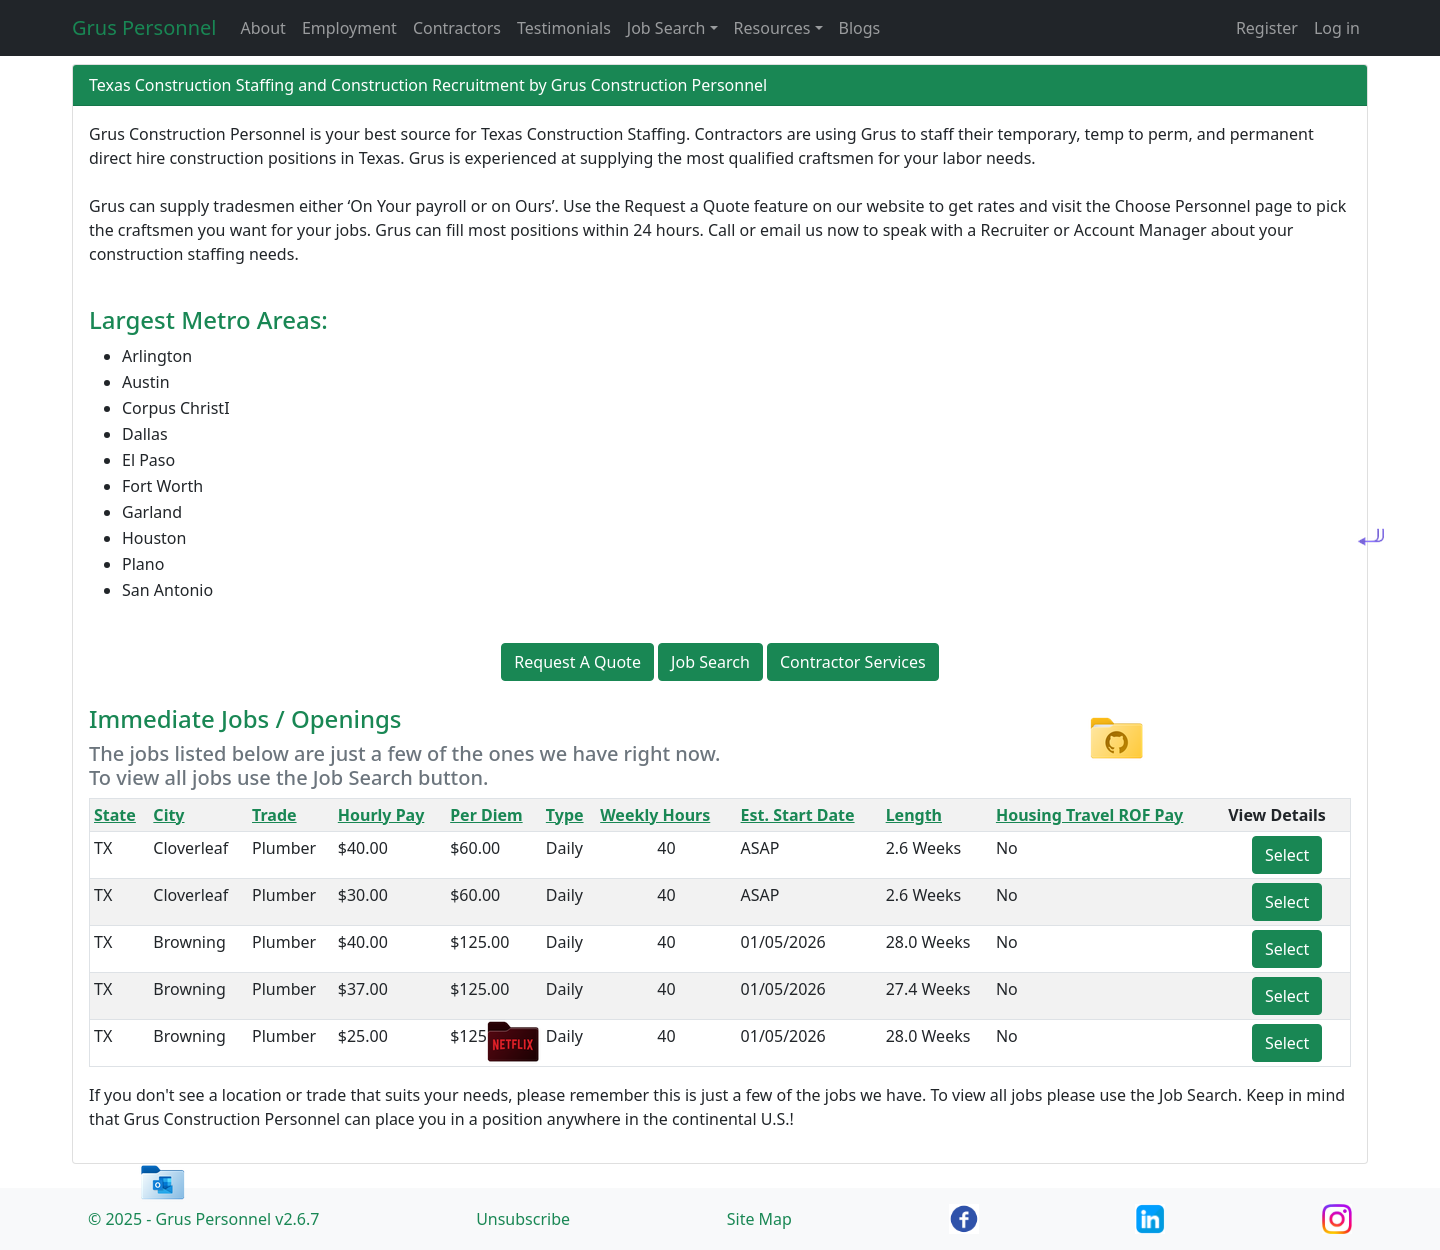  Describe the element at coordinates (1116, 739) in the screenshot. I see `open folder containing github projects` at that location.